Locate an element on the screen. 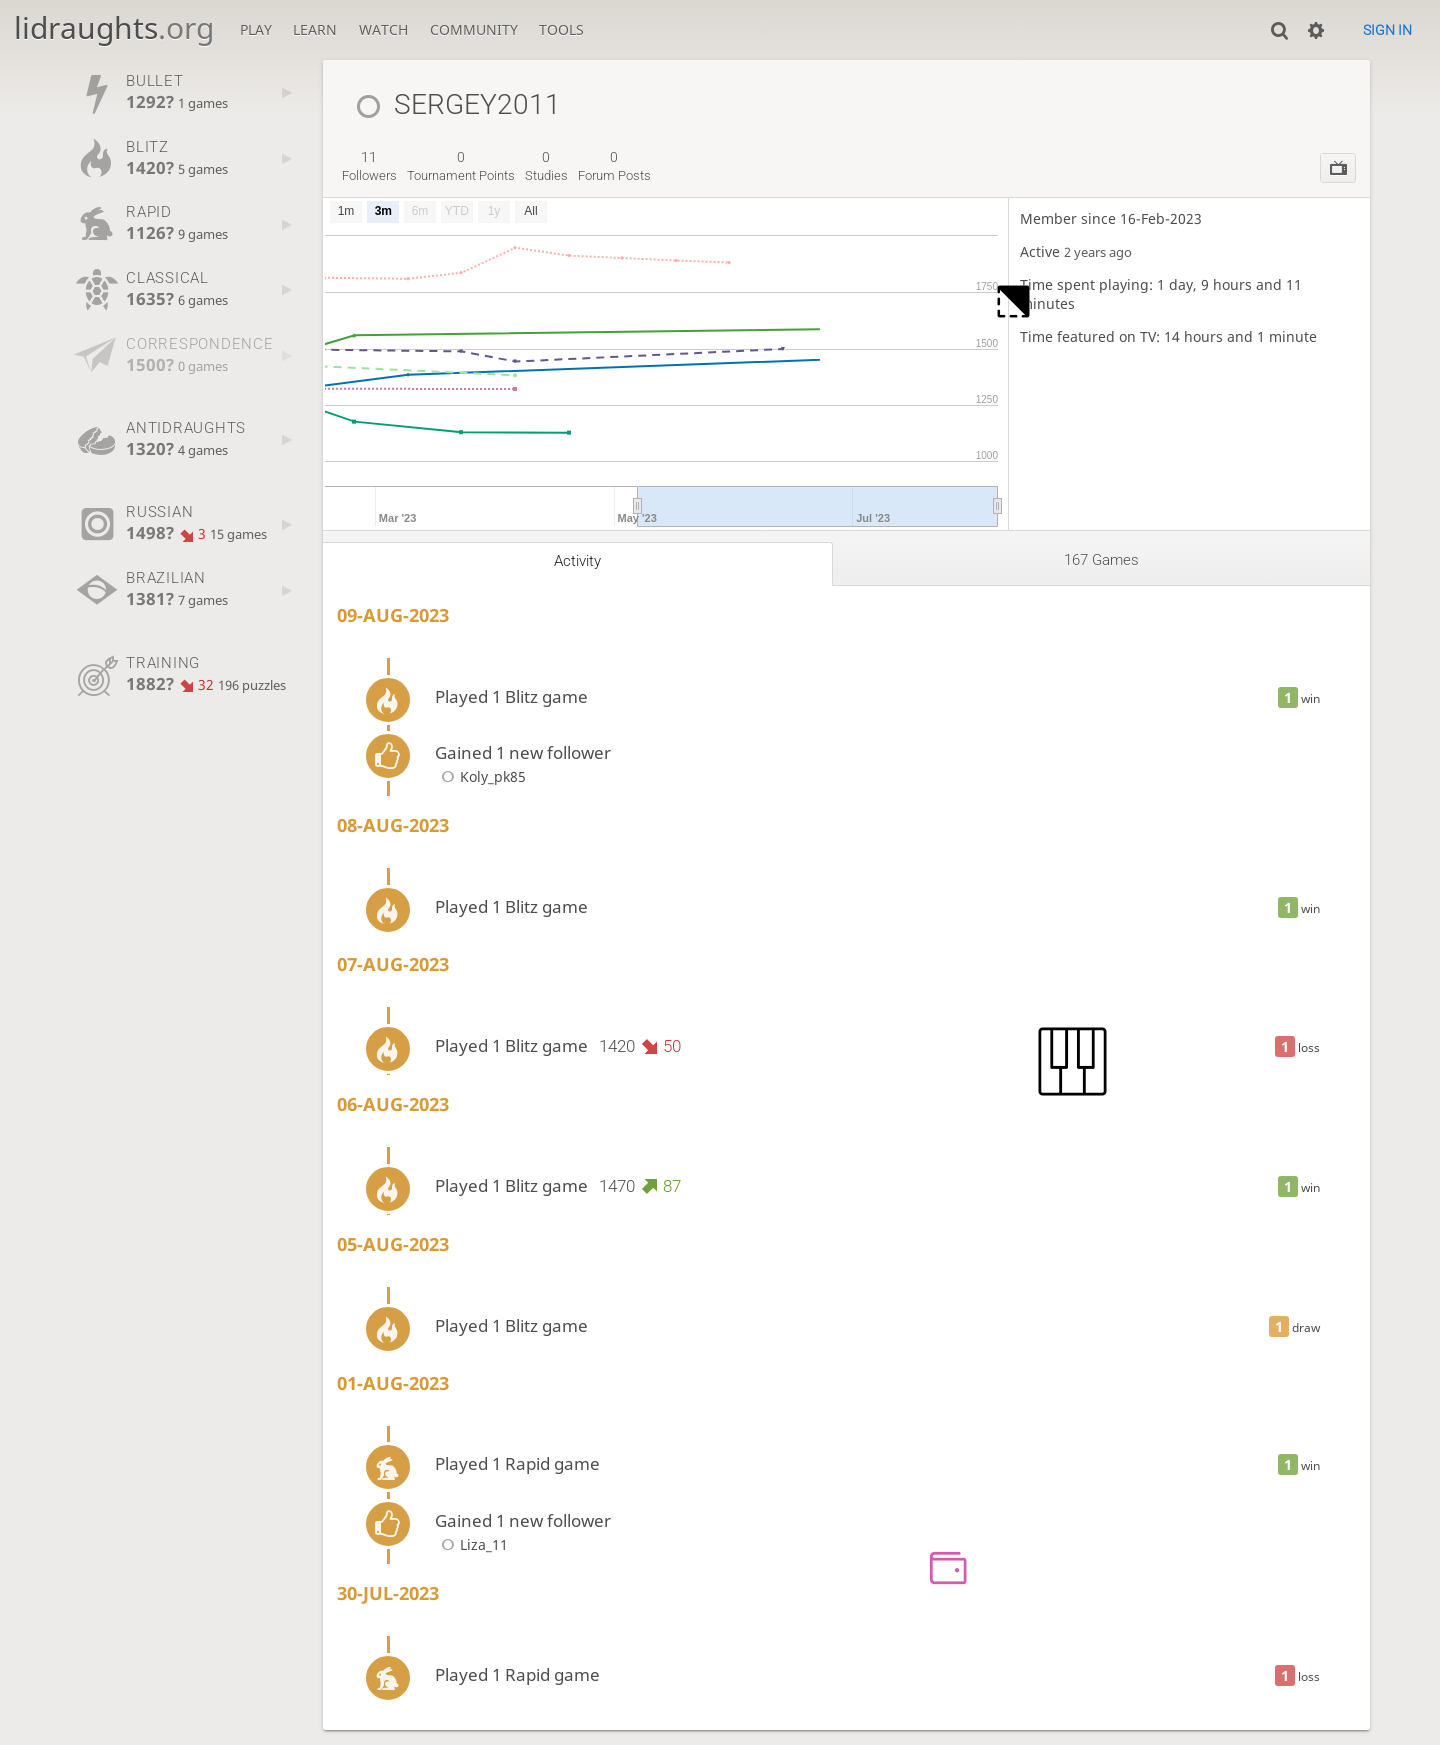  access your wallet or payment methods is located at coordinates (947, 1569).